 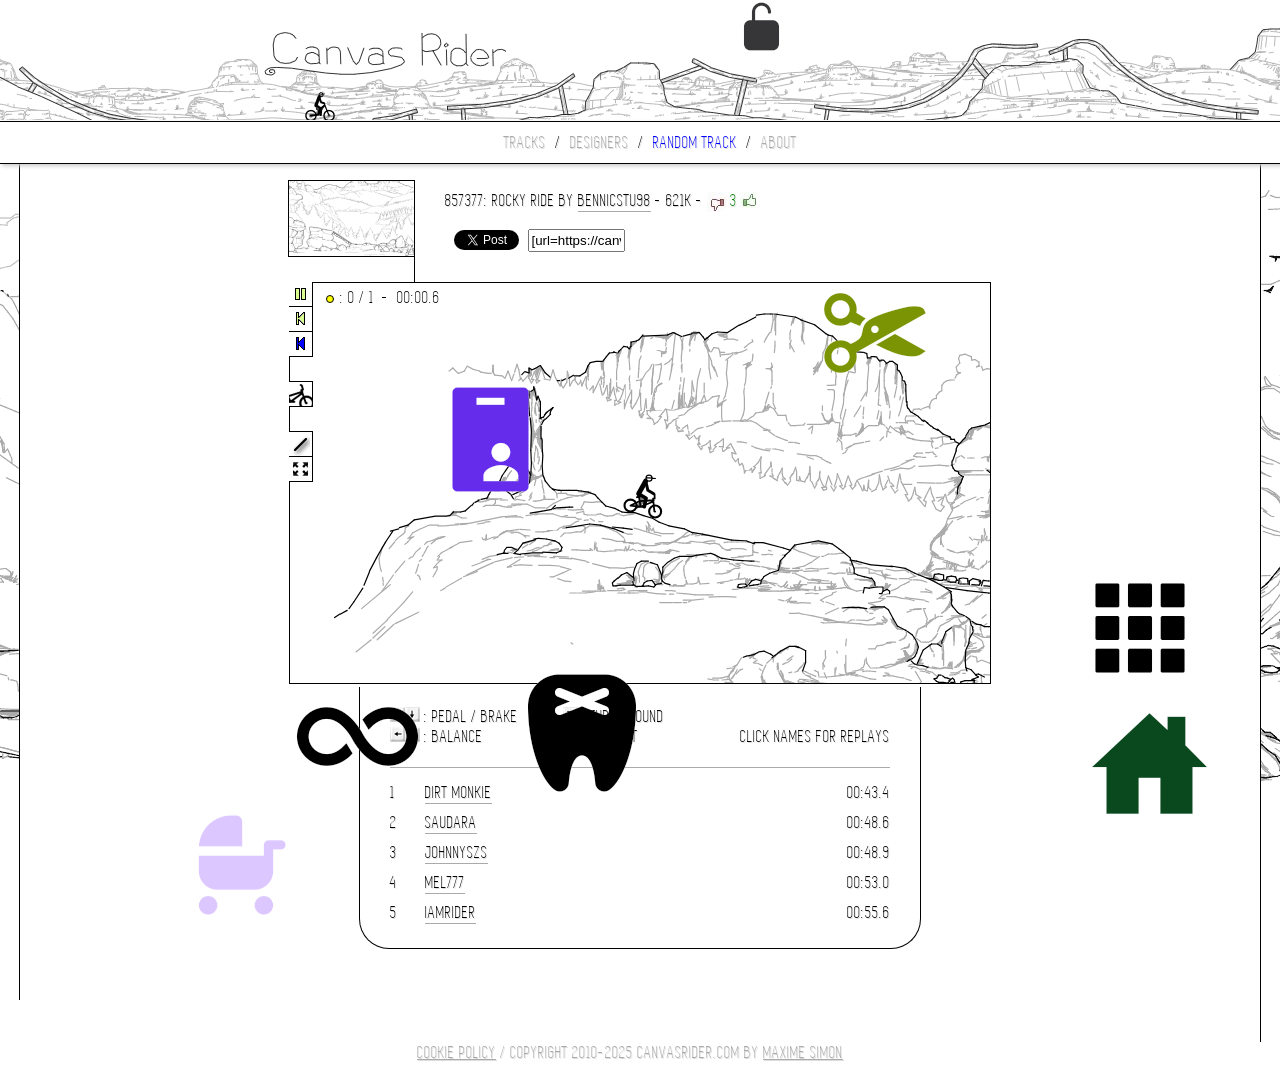 I want to click on access baby or parenting-related features, so click(x=236, y=865).